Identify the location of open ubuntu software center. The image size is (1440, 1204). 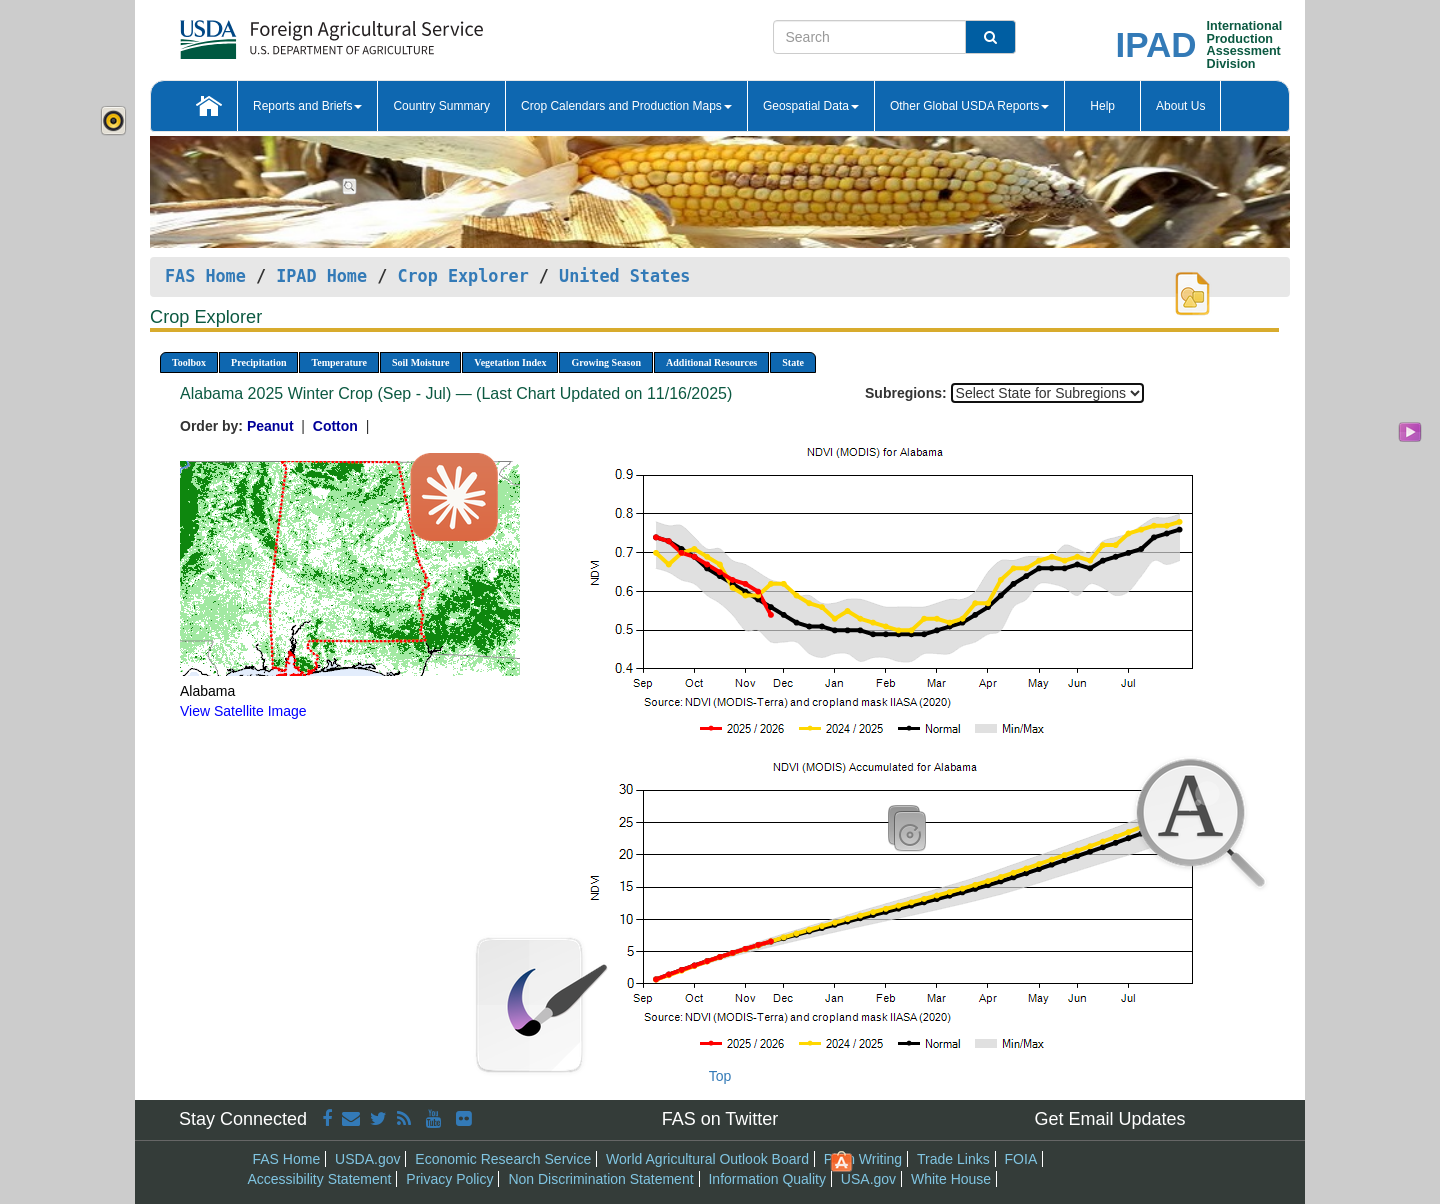
(841, 1162).